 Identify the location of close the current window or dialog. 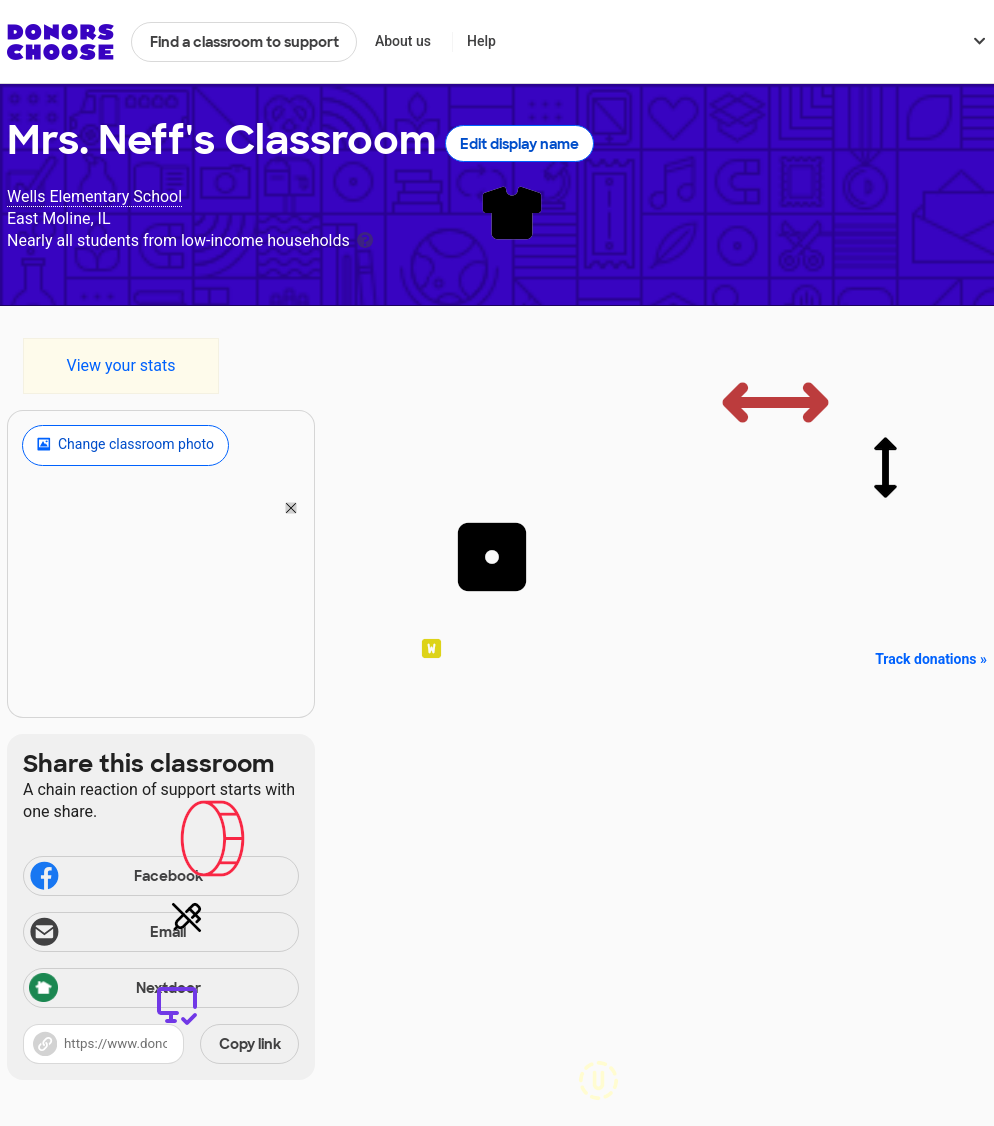
(291, 508).